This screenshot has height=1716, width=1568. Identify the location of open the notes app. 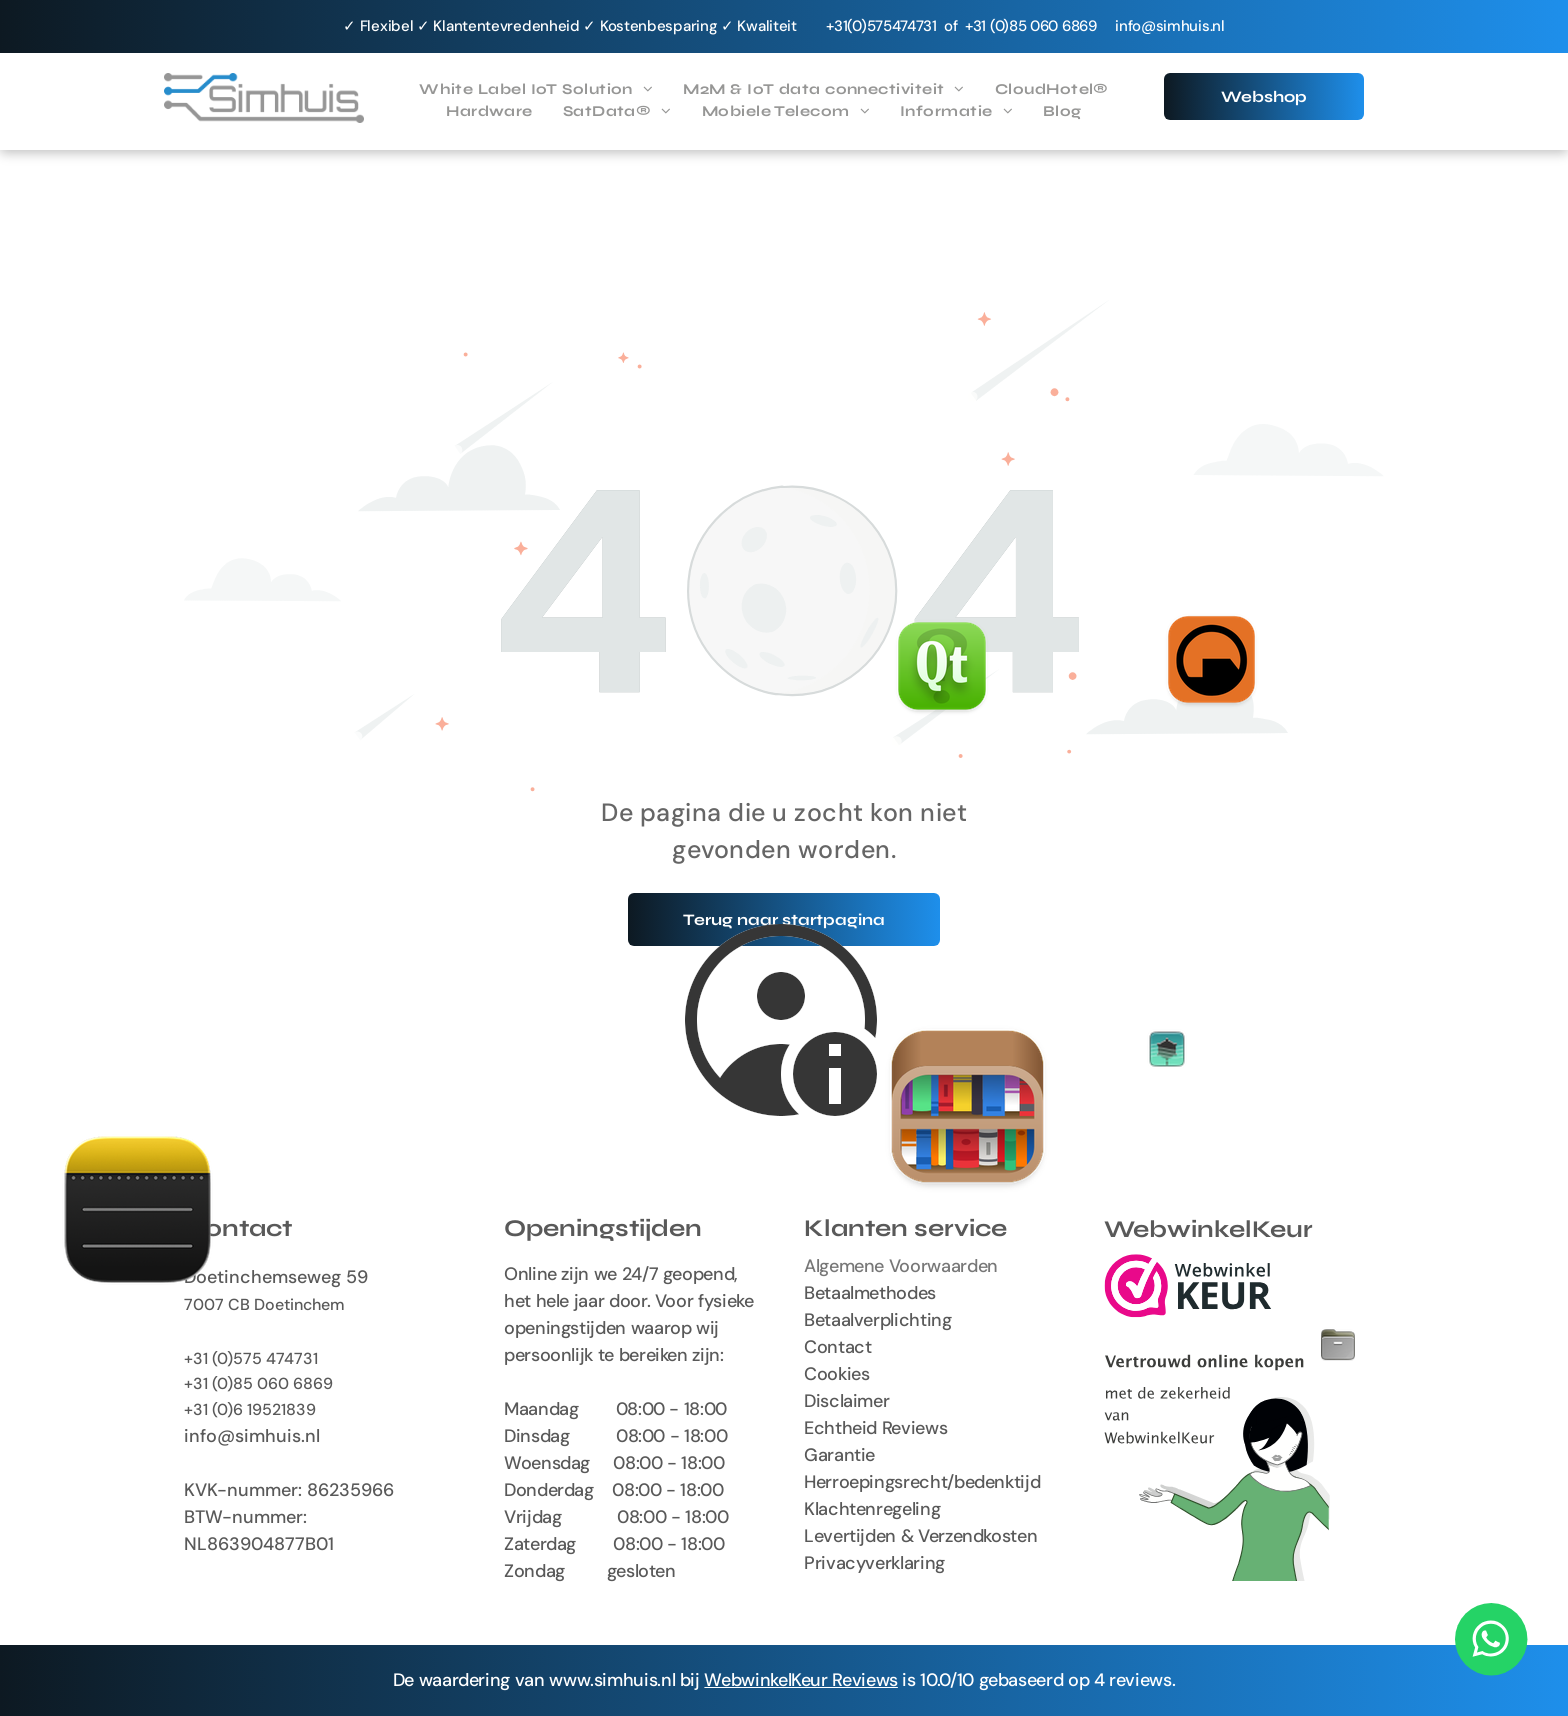
(137, 1209).